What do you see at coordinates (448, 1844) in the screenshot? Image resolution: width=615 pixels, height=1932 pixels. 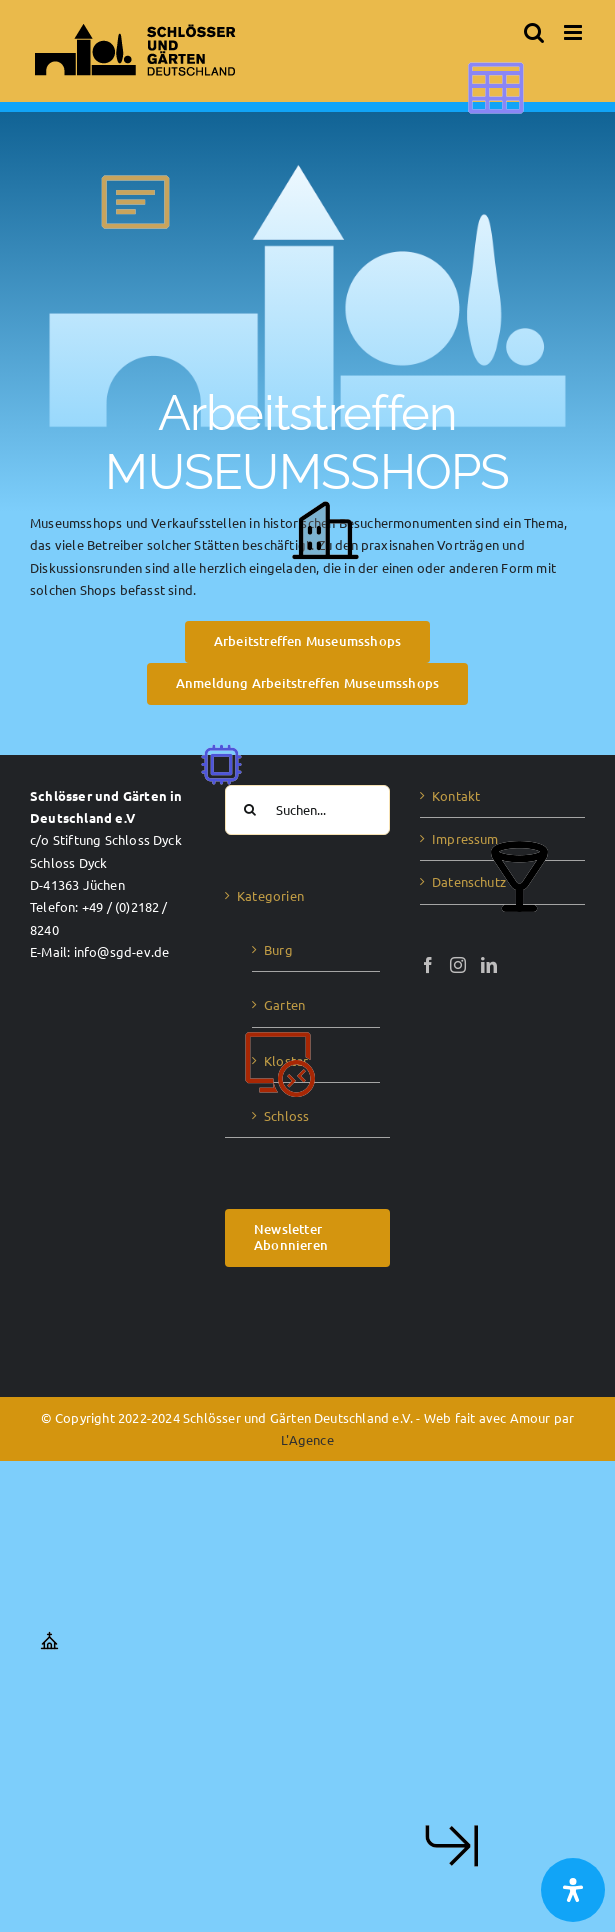 I see `move cursor to next tab stop` at bounding box center [448, 1844].